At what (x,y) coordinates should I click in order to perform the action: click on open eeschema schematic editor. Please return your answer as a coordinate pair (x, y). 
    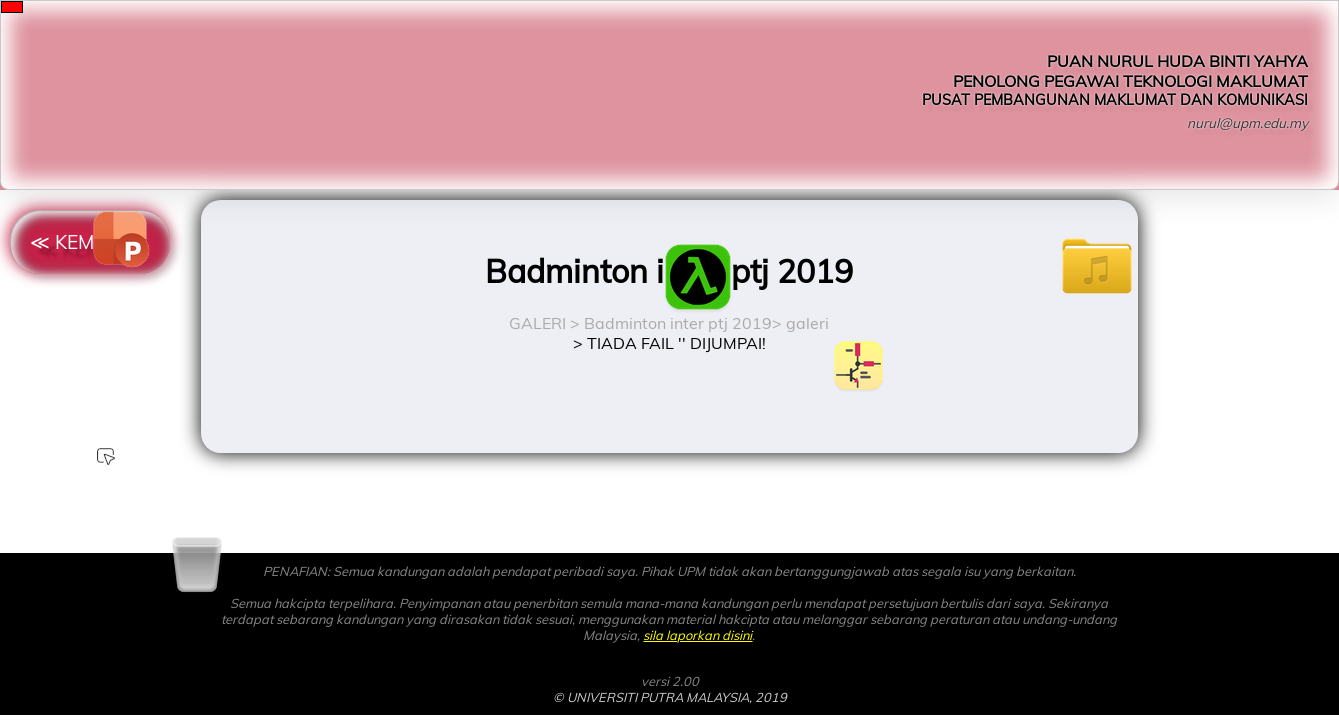
    Looking at the image, I should click on (858, 365).